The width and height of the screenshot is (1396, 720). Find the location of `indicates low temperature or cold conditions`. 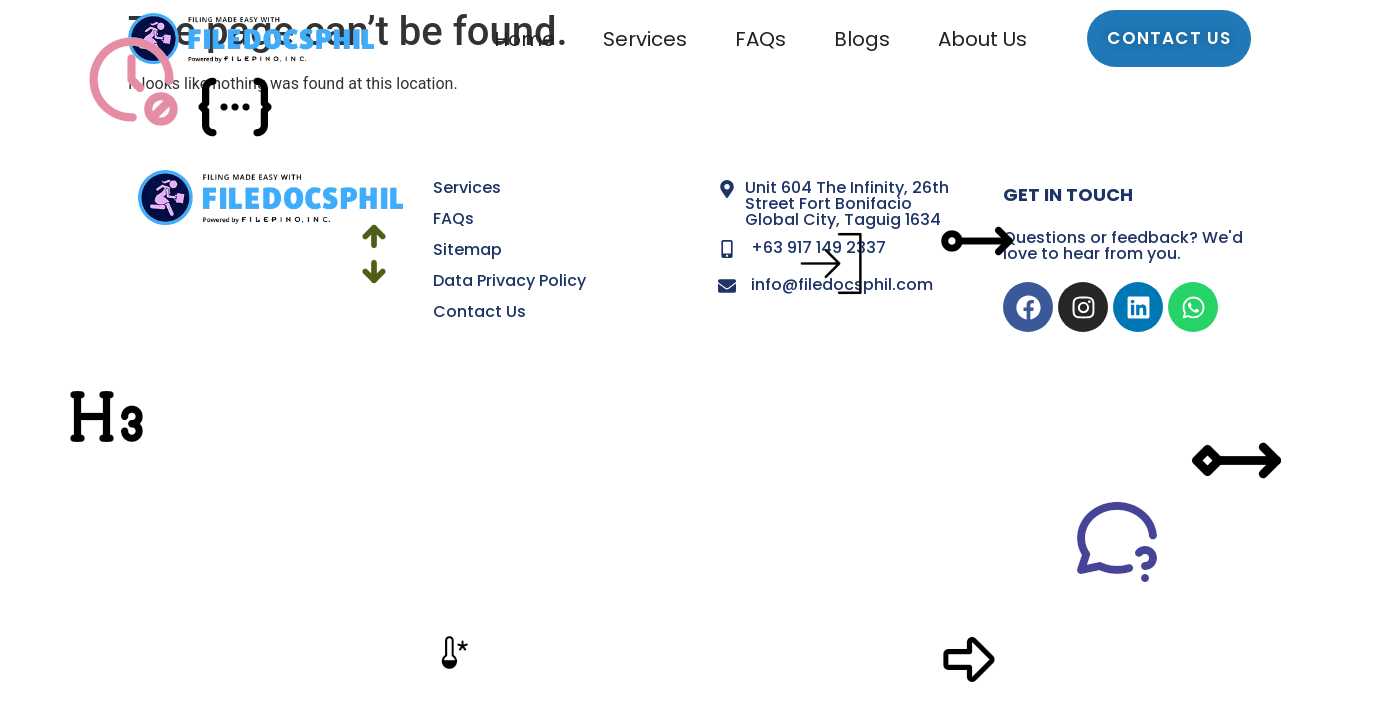

indicates low temperature or cold conditions is located at coordinates (450, 652).